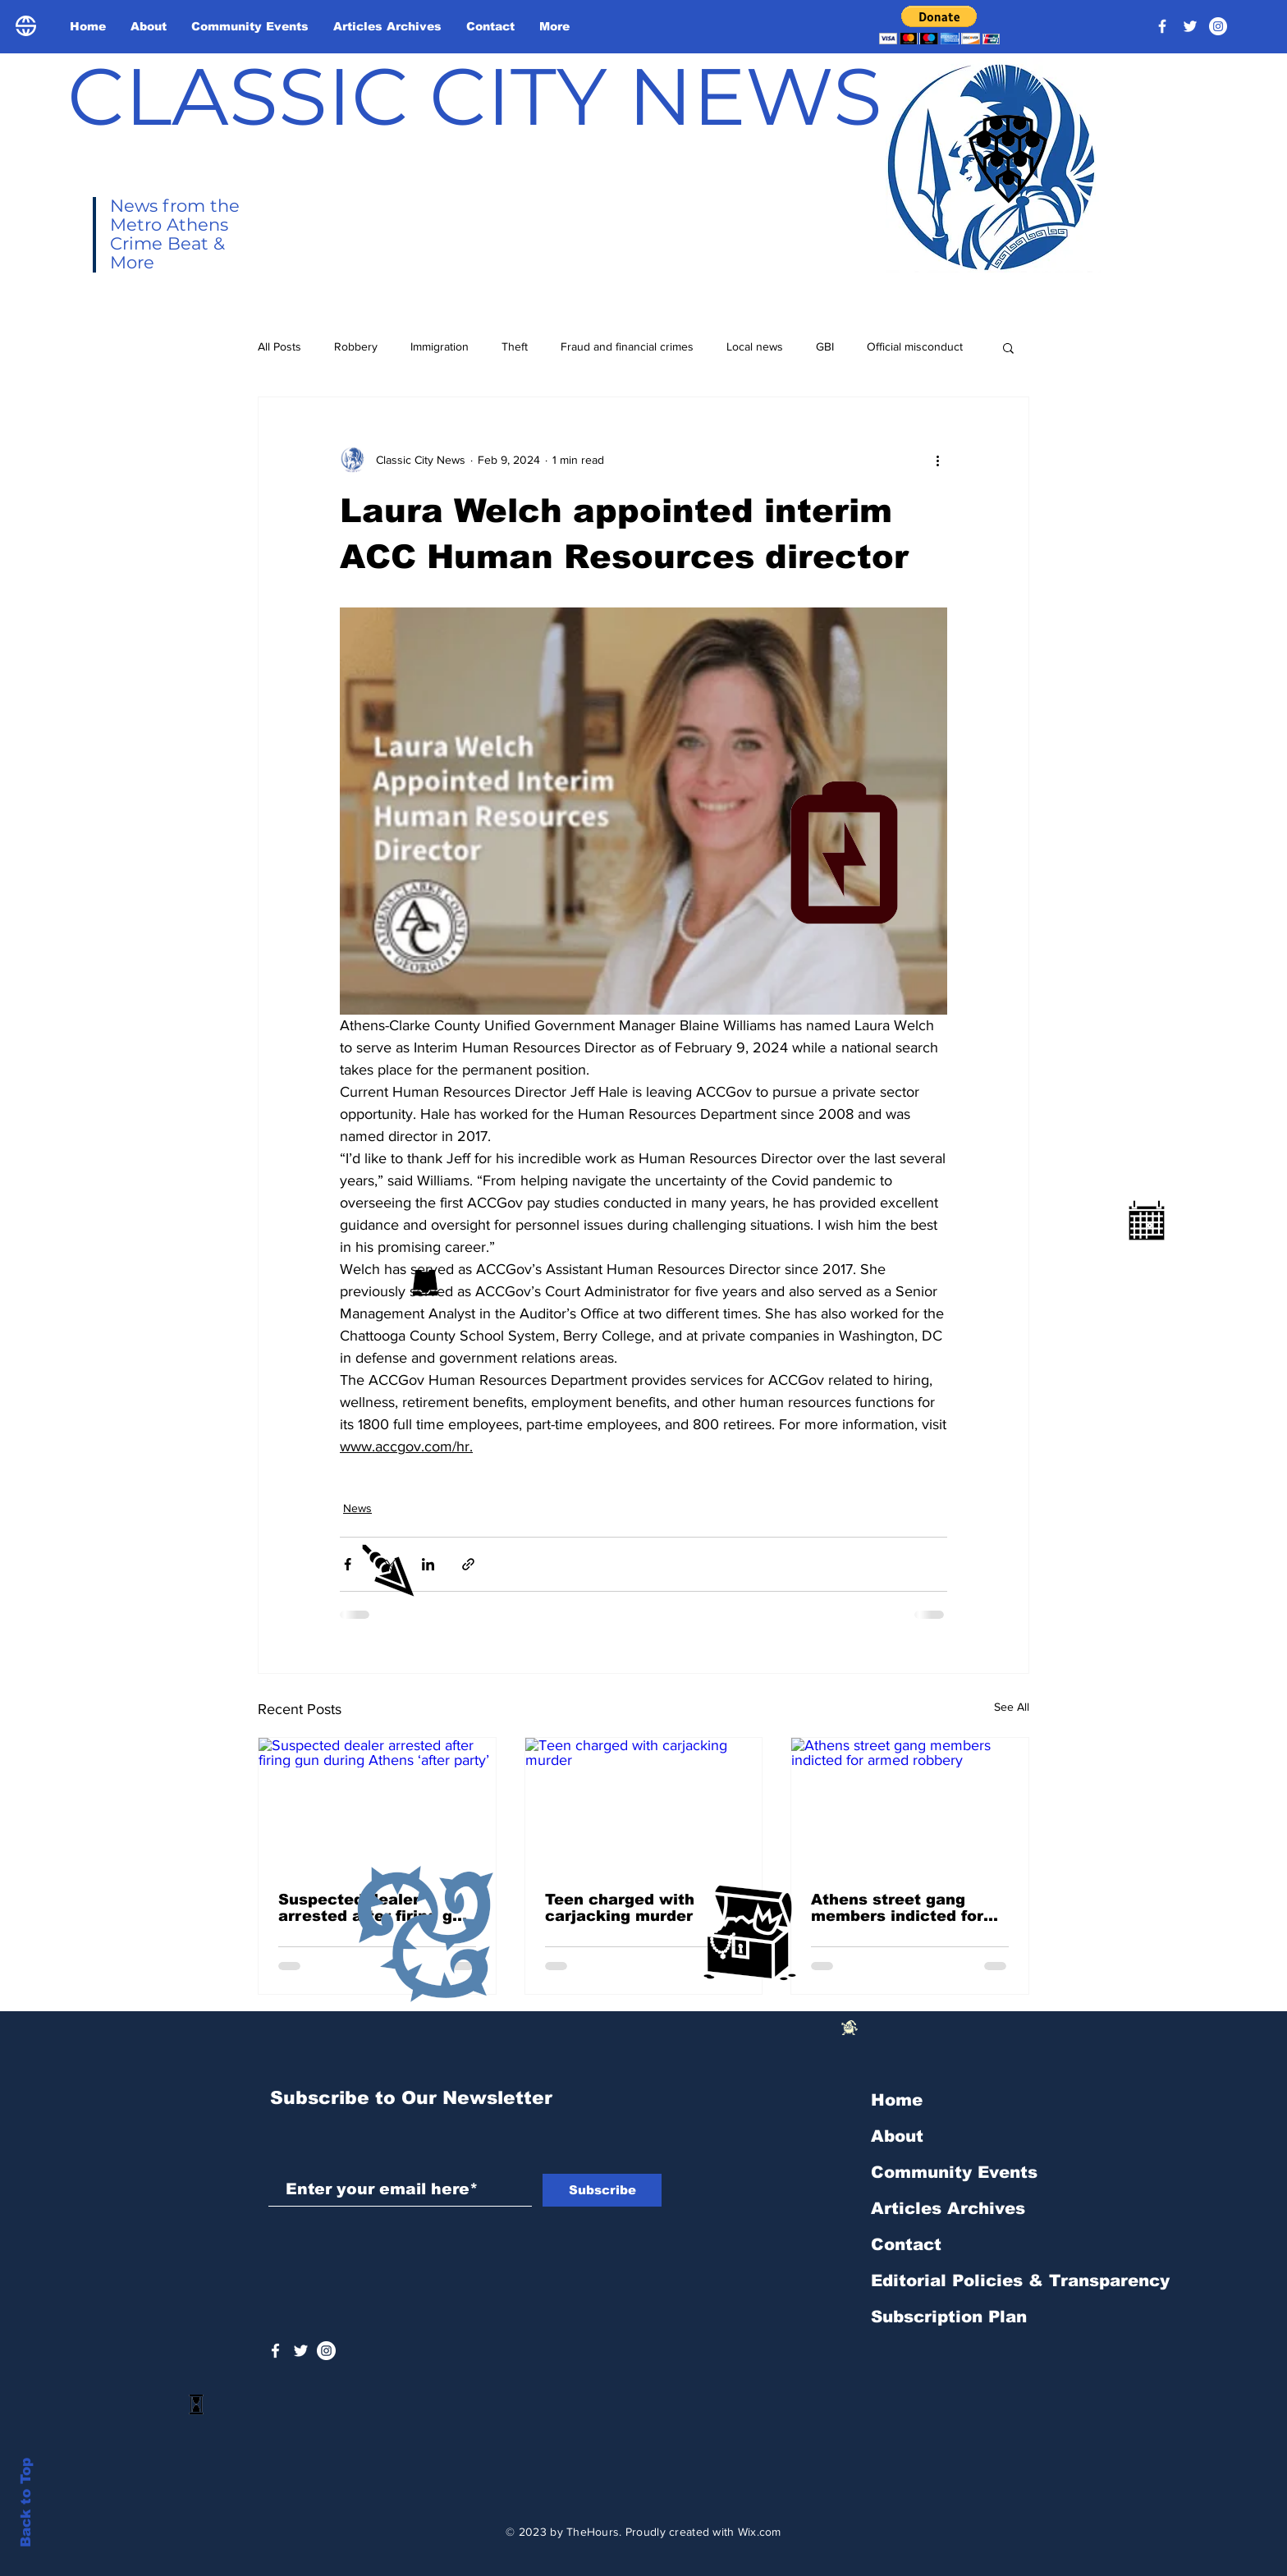  I want to click on view collected rewards or loot, so click(749, 1932).